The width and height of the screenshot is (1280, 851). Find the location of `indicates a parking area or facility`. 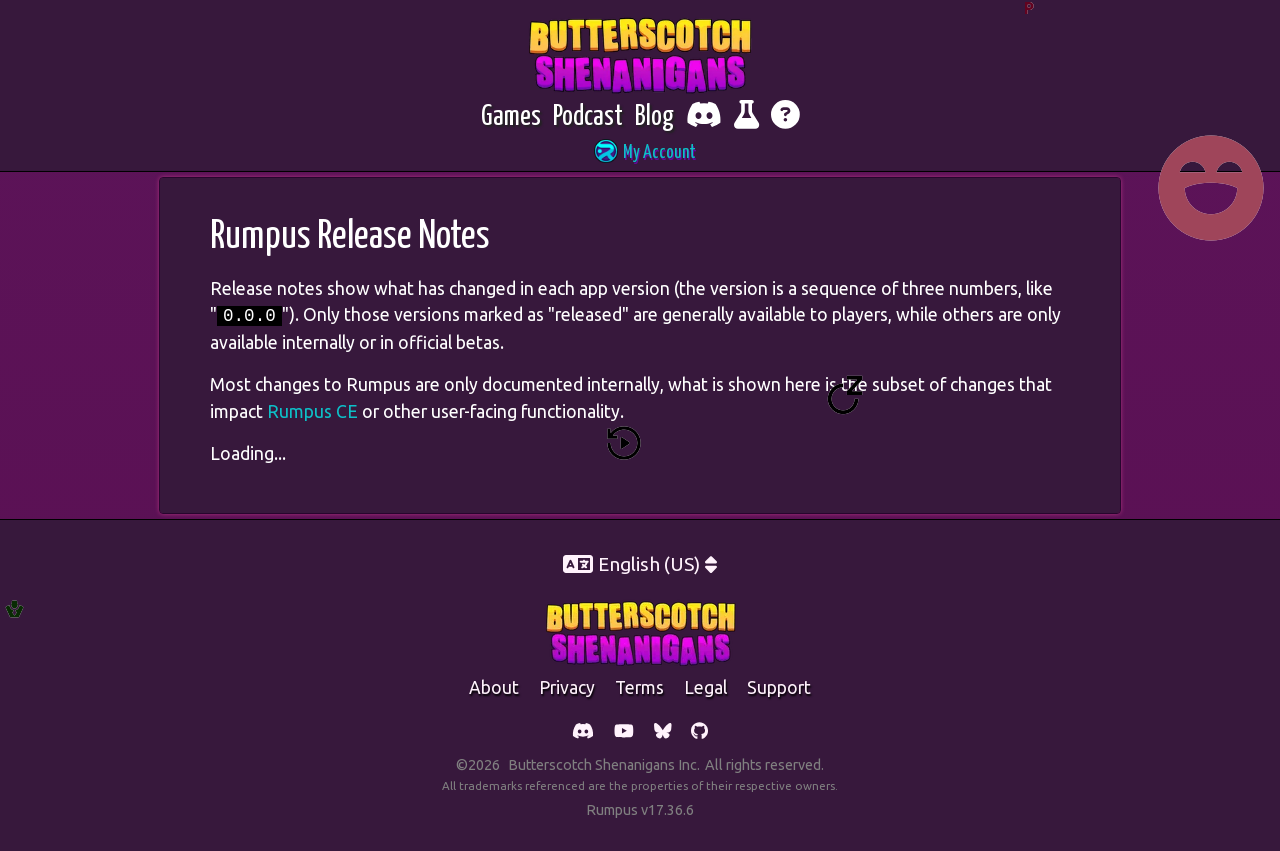

indicates a parking area or facility is located at coordinates (1029, 8).